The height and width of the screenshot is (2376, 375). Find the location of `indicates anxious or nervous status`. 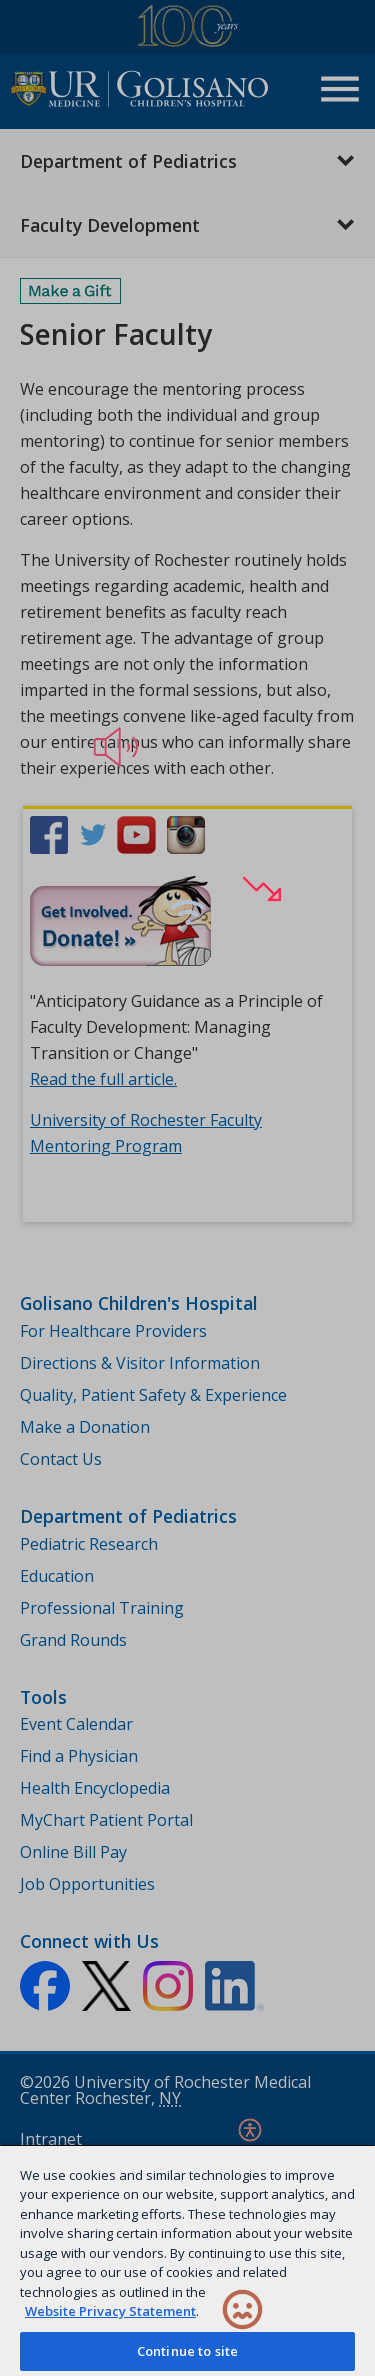

indicates anxious or nervous status is located at coordinates (242, 2309).